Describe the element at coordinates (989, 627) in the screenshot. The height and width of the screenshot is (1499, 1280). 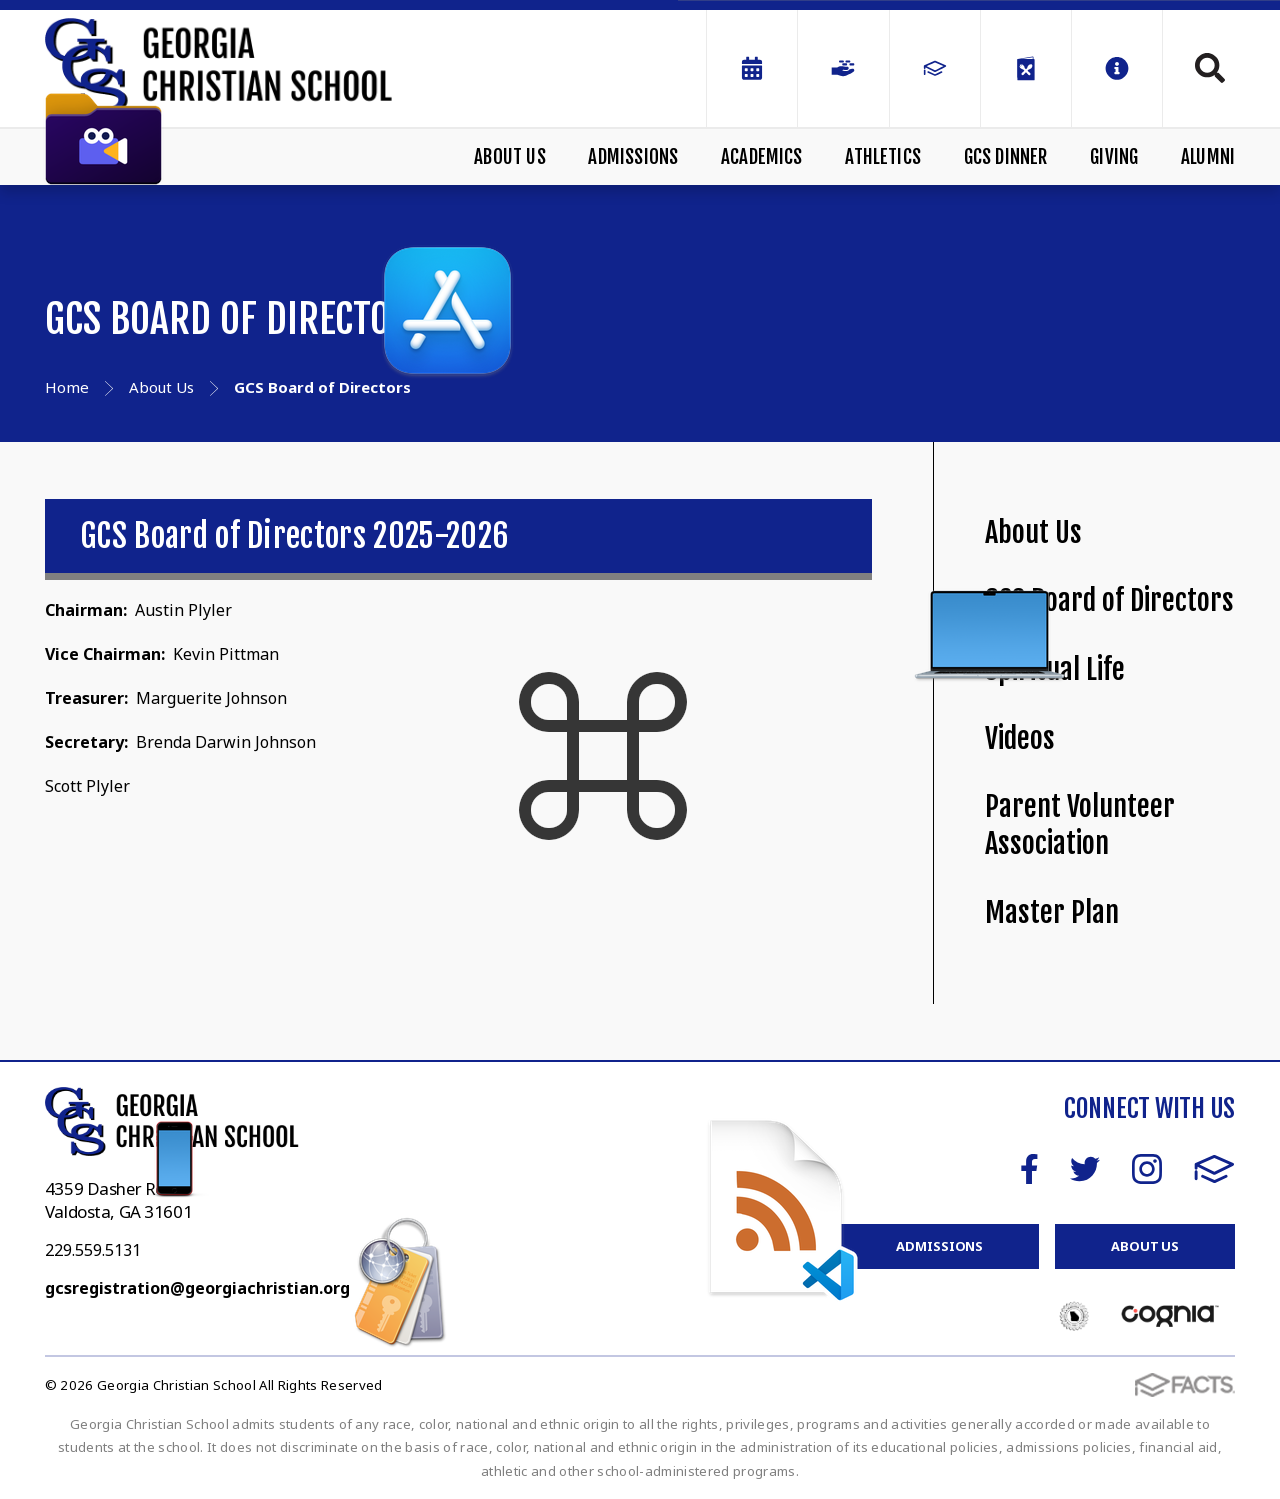
I see `represents a MacBook Air 15" device in system settings` at that location.